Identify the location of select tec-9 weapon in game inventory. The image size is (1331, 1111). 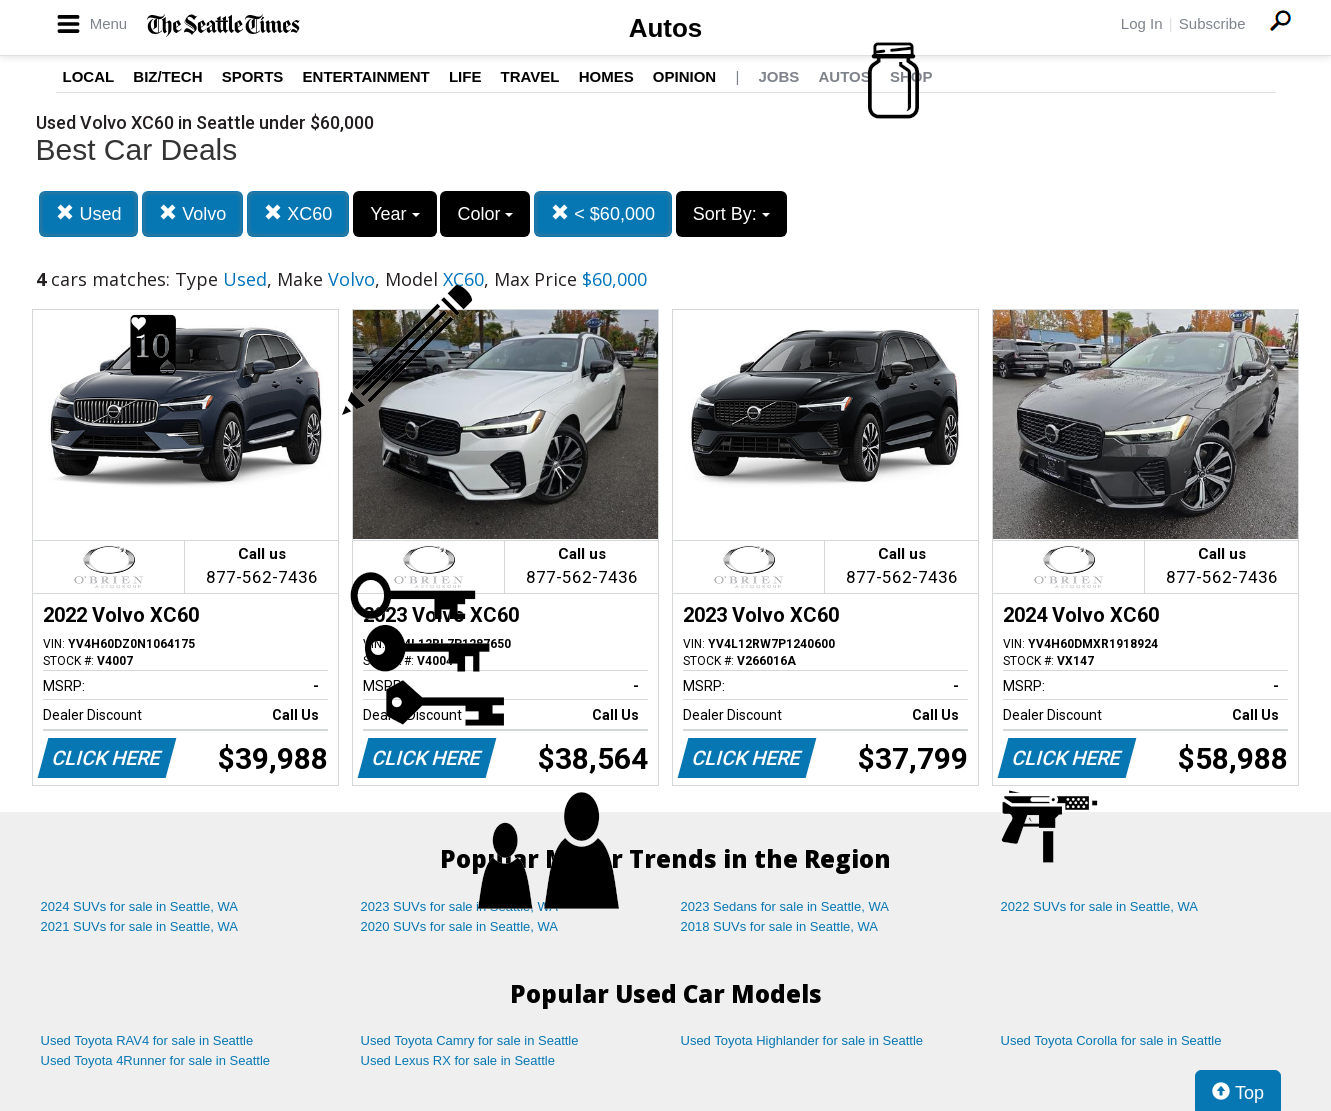
(1049, 826).